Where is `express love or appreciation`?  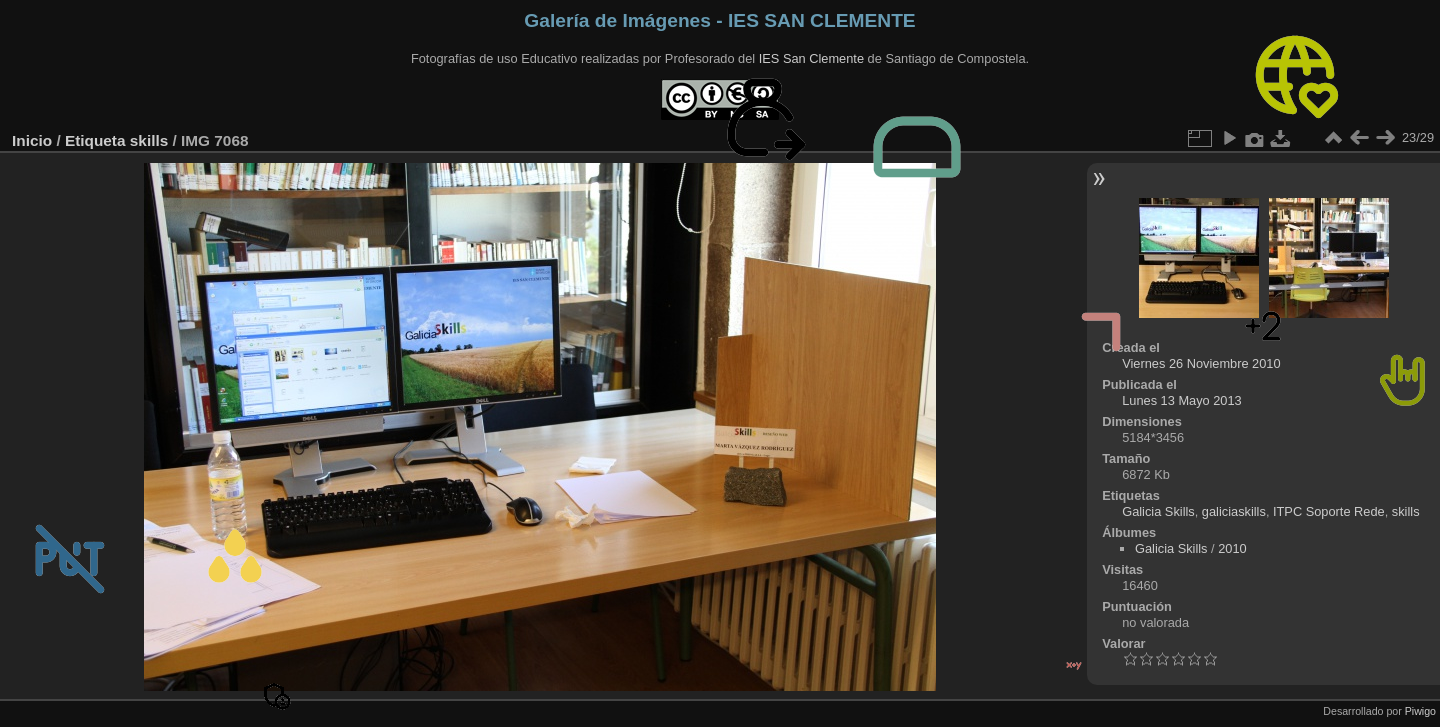
express love or appreciation is located at coordinates (1403, 379).